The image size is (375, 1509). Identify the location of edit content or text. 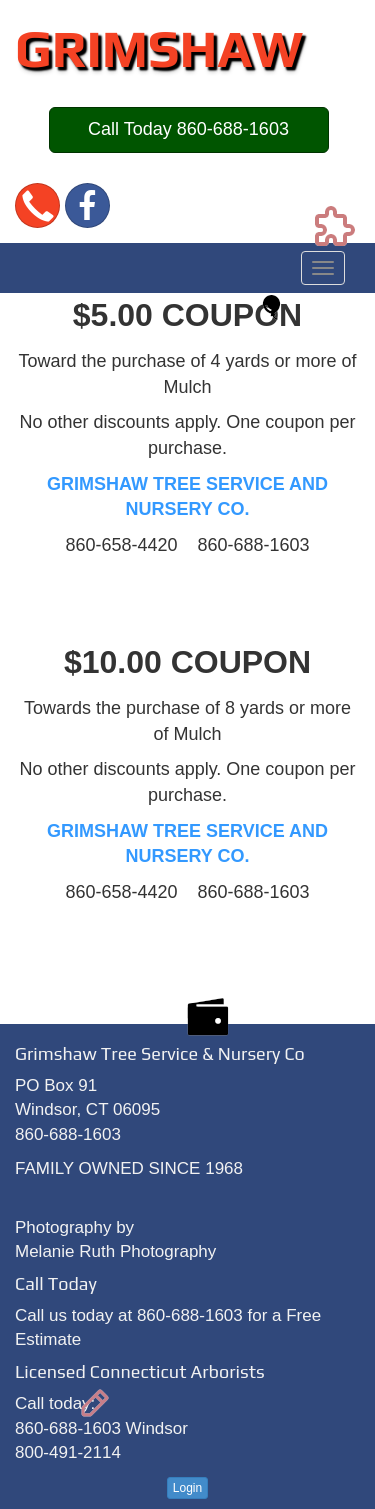
(94, 1403).